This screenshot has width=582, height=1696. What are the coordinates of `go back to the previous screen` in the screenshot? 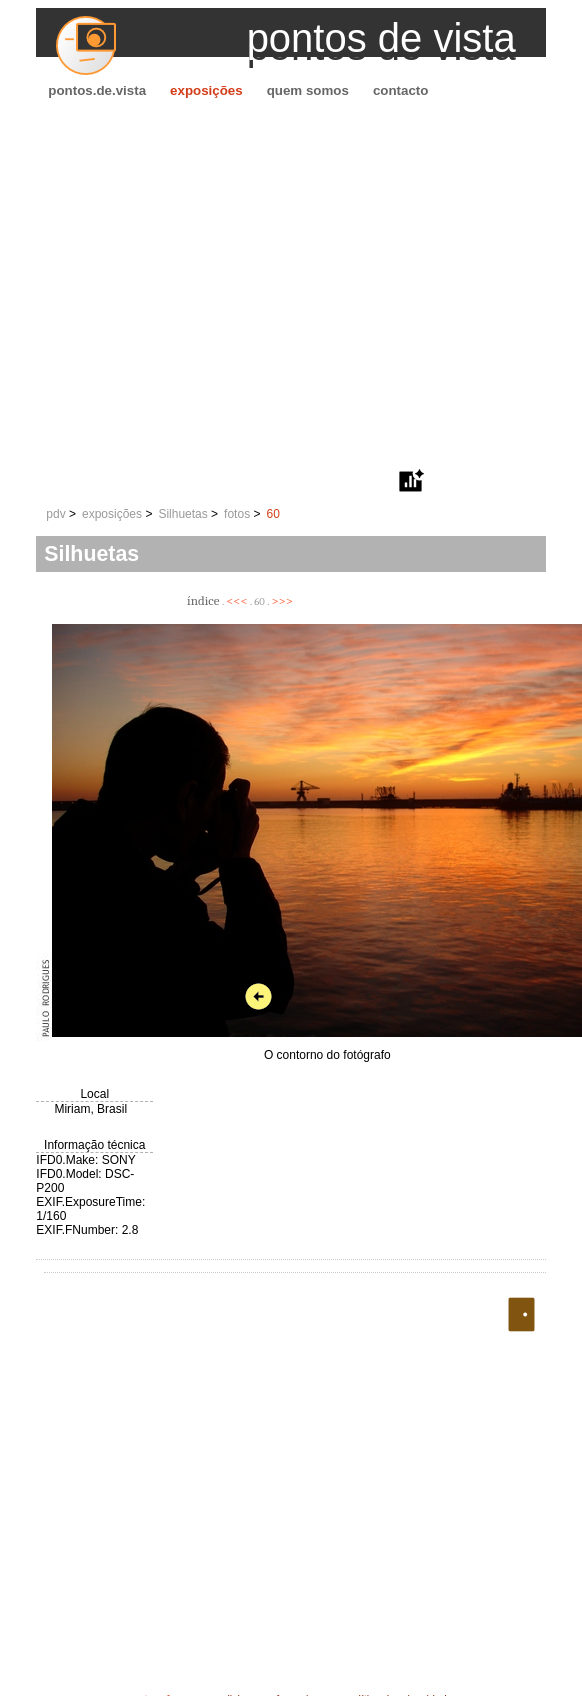 It's located at (258, 996).